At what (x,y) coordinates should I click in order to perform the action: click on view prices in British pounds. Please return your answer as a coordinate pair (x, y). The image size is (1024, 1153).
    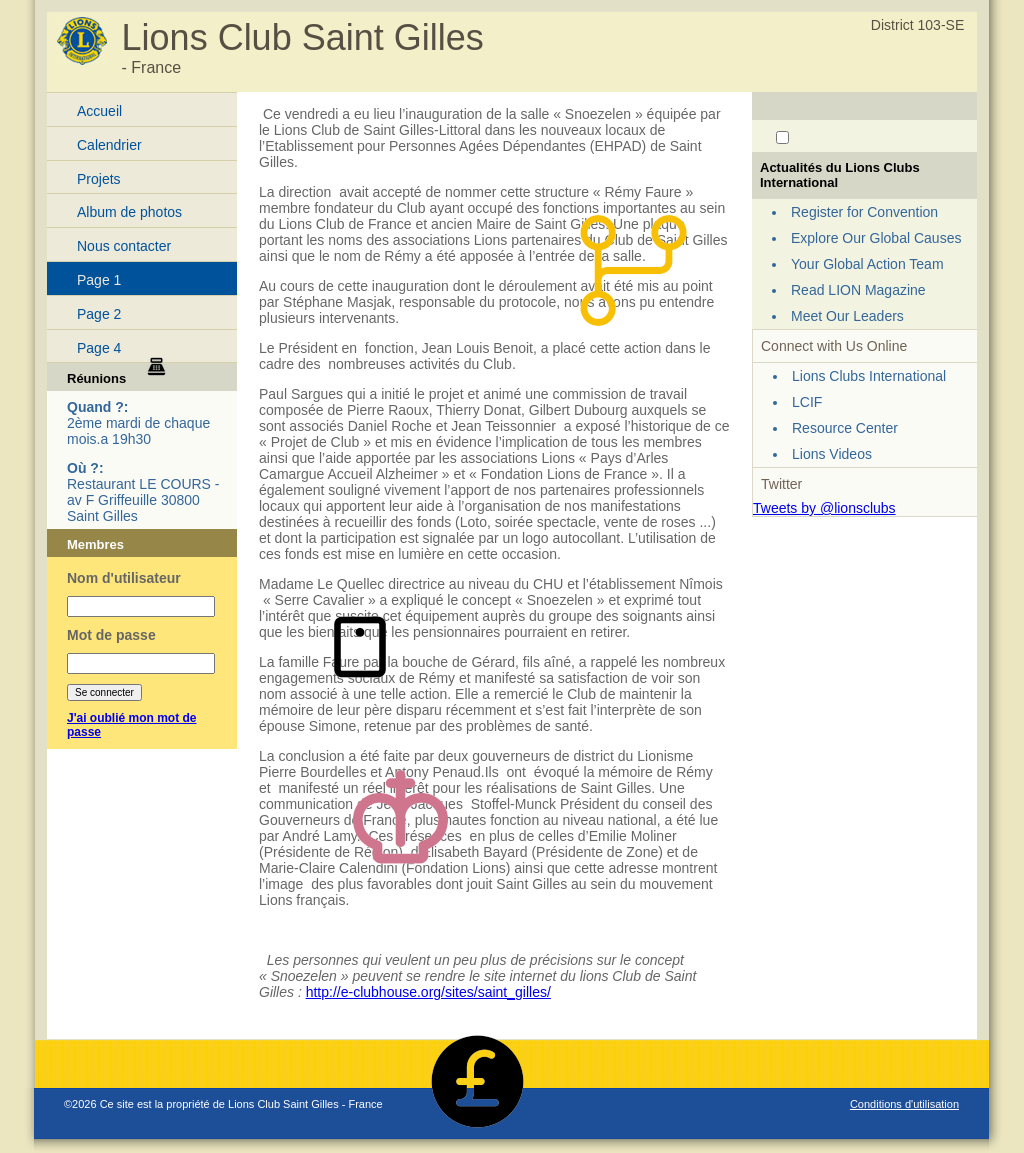
    Looking at the image, I should click on (477, 1081).